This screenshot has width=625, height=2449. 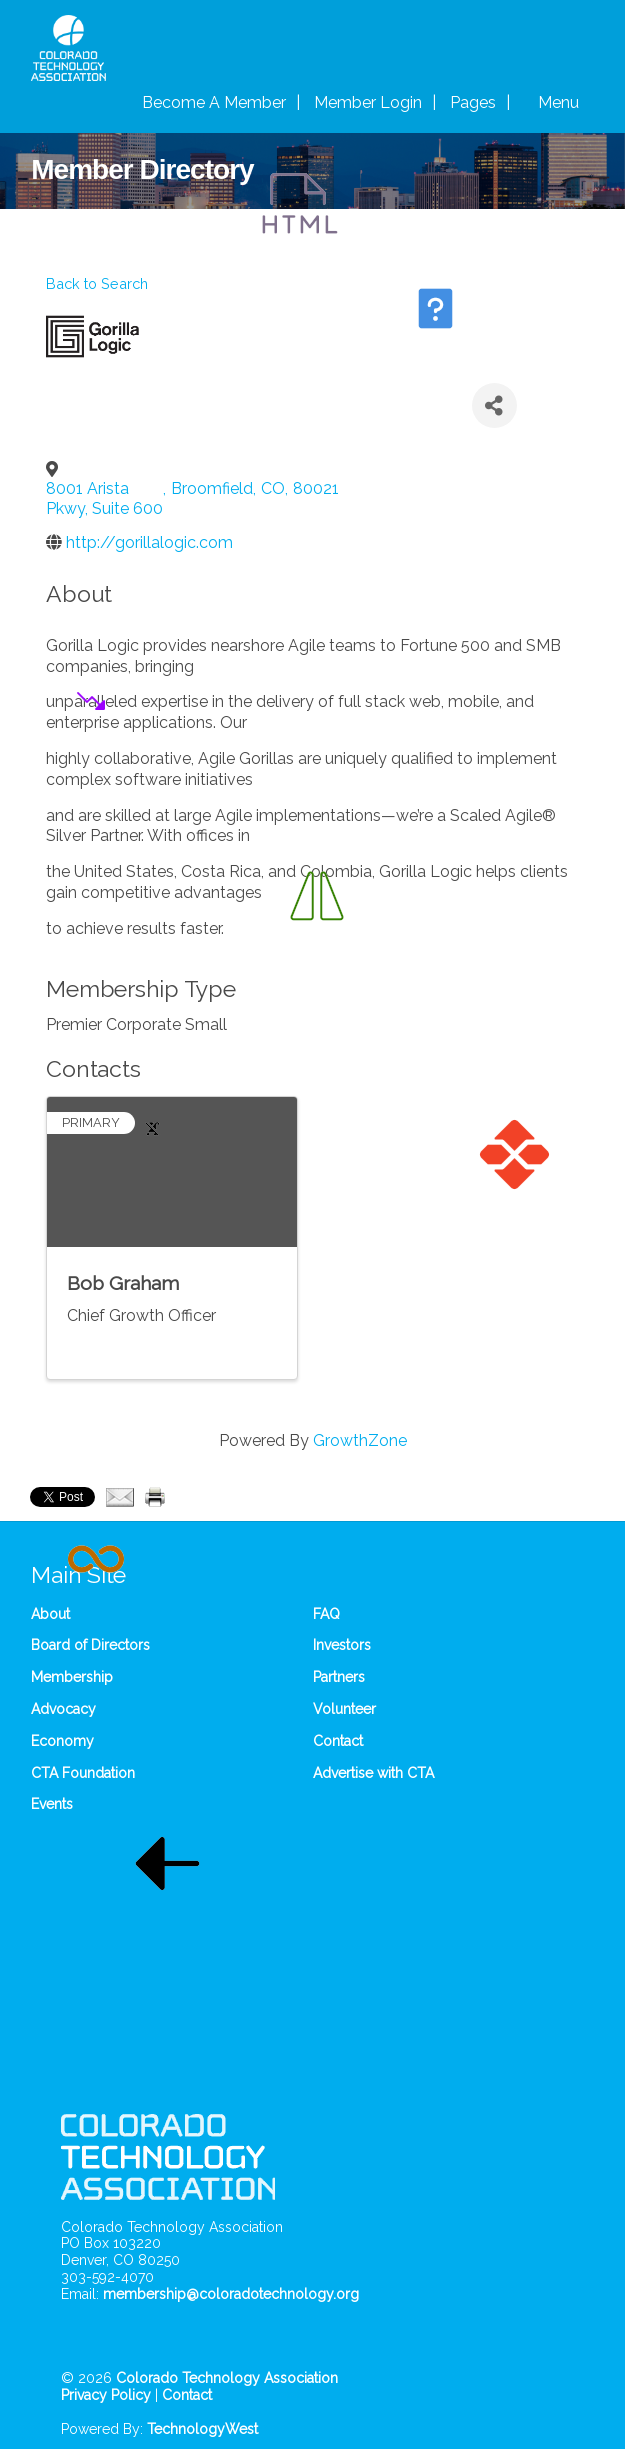 What do you see at coordinates (167, 1863) in the screenshot?
I see `go back to the previous screen` at bounding box center [167, 1863].